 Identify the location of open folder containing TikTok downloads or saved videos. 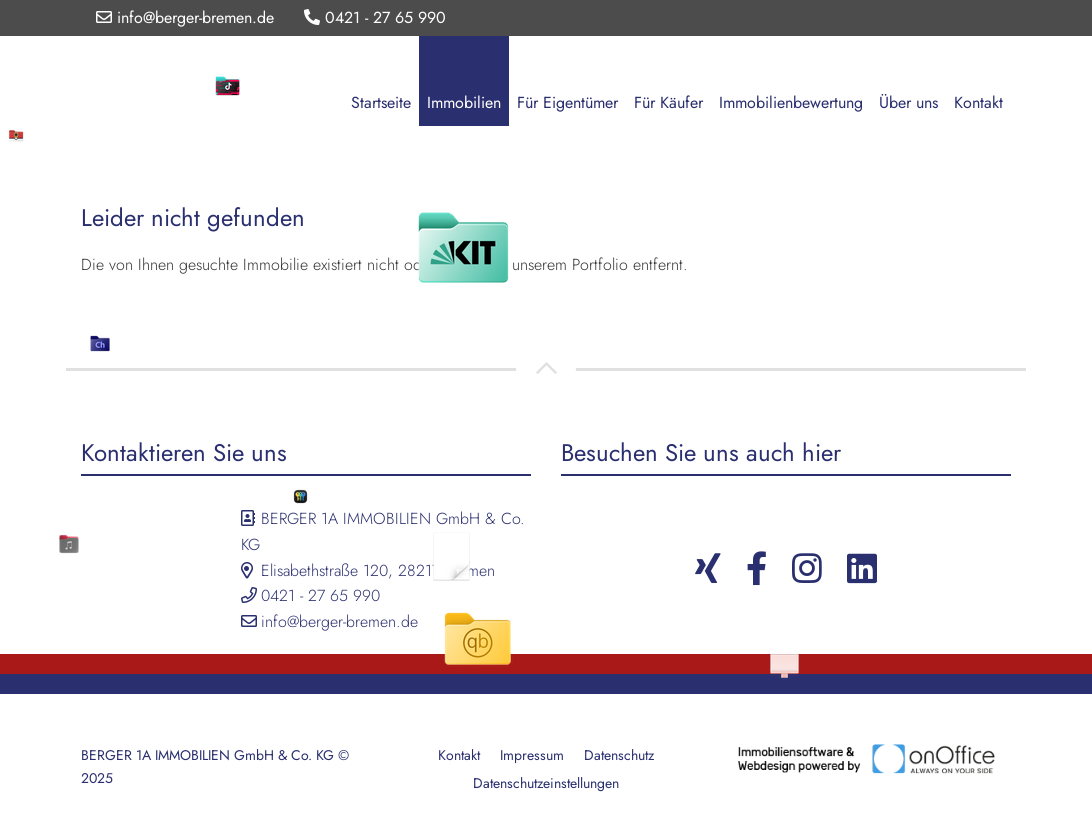
(227, 86).